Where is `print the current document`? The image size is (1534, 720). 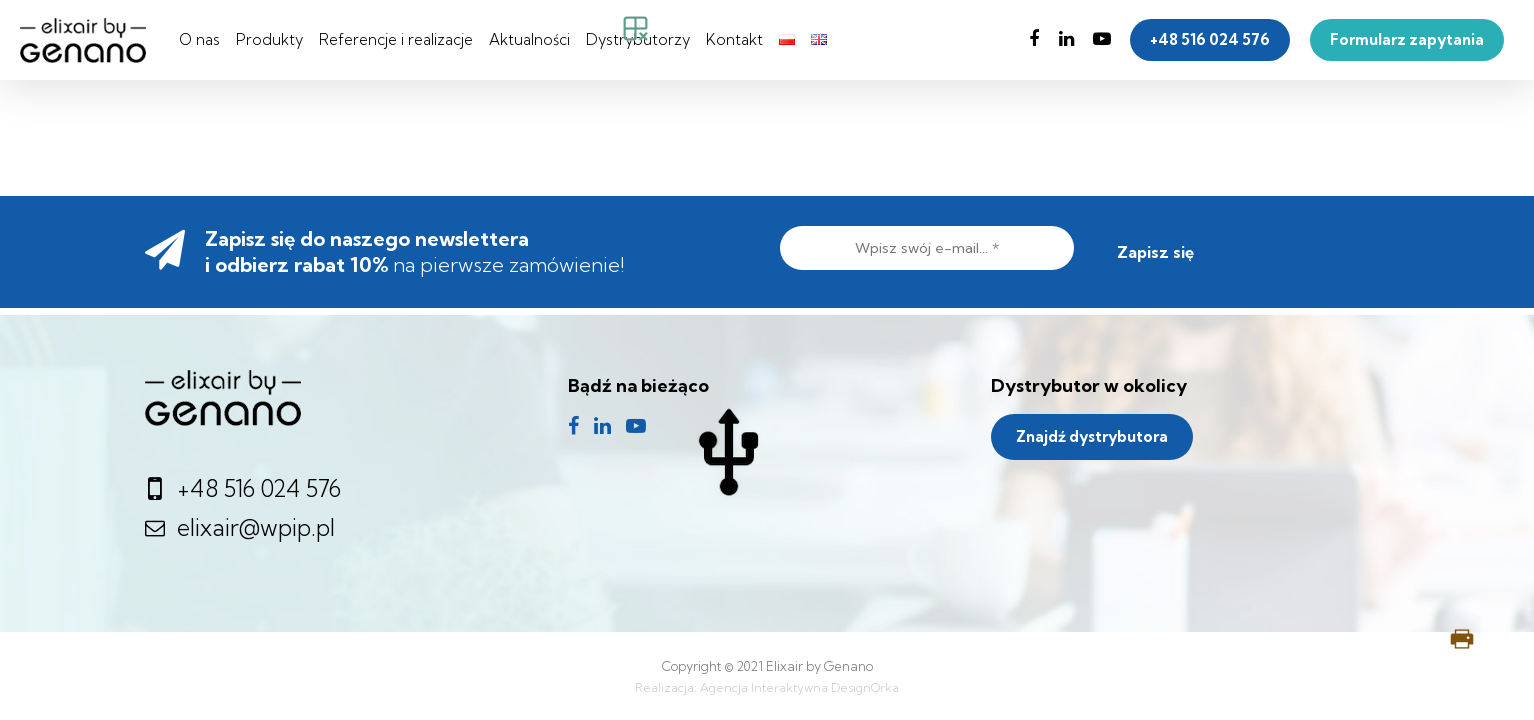 print the current document is located at coordinates (1462, 639).